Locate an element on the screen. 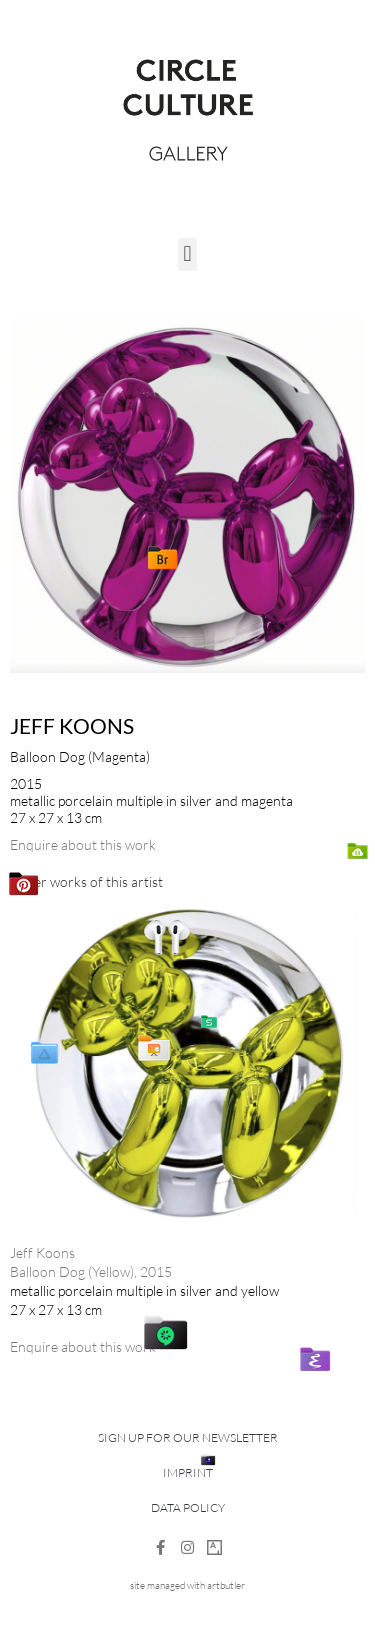 This screenshot has width=375, height=1629. open folder containing LibreOffice Impress presentations is located at coordinates (154, 1049).